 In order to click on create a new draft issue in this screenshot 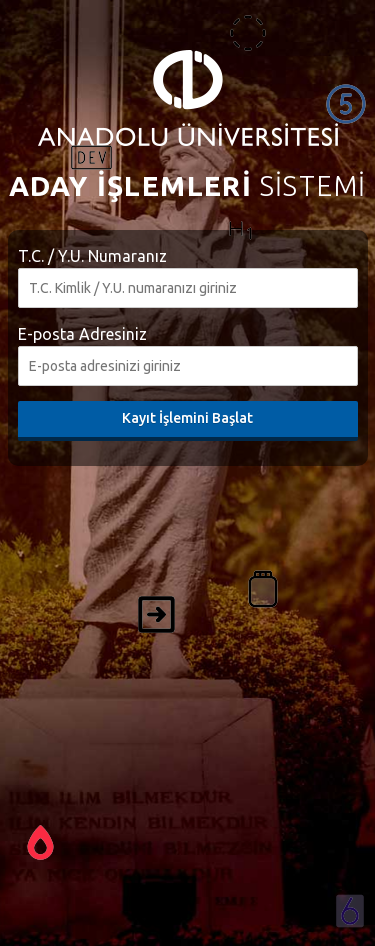, I will do `click(248, 33)`.